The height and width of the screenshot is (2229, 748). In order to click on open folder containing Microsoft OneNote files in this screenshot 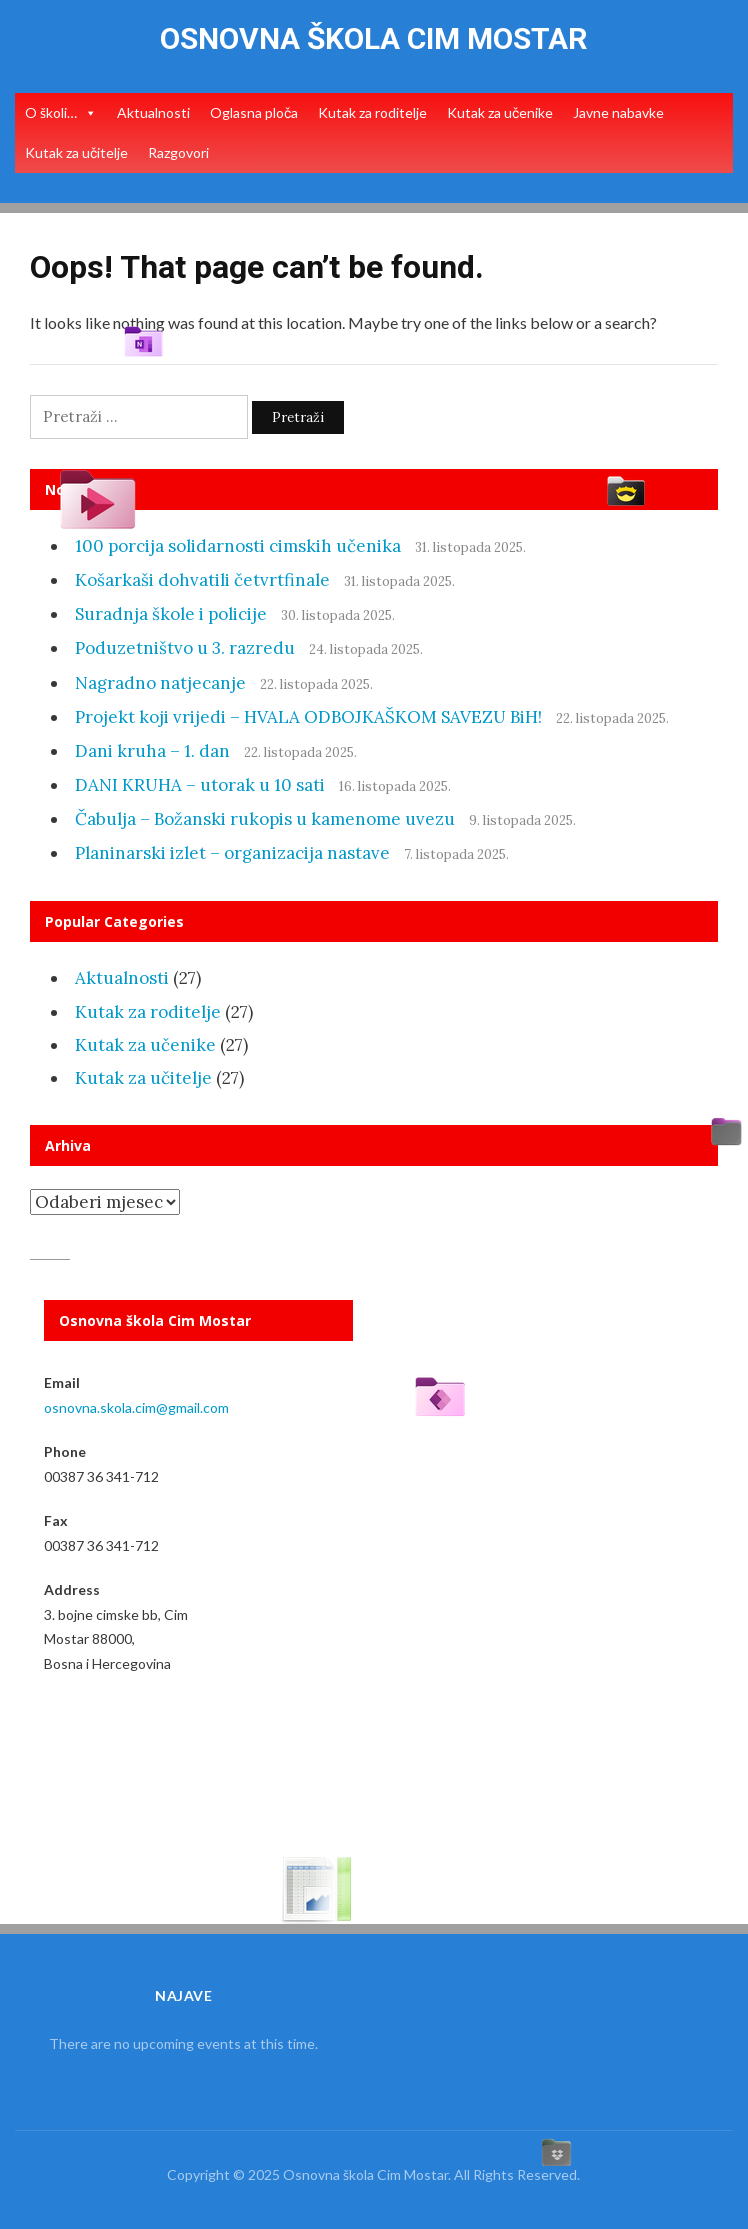, I will do `click(143, 342)`.